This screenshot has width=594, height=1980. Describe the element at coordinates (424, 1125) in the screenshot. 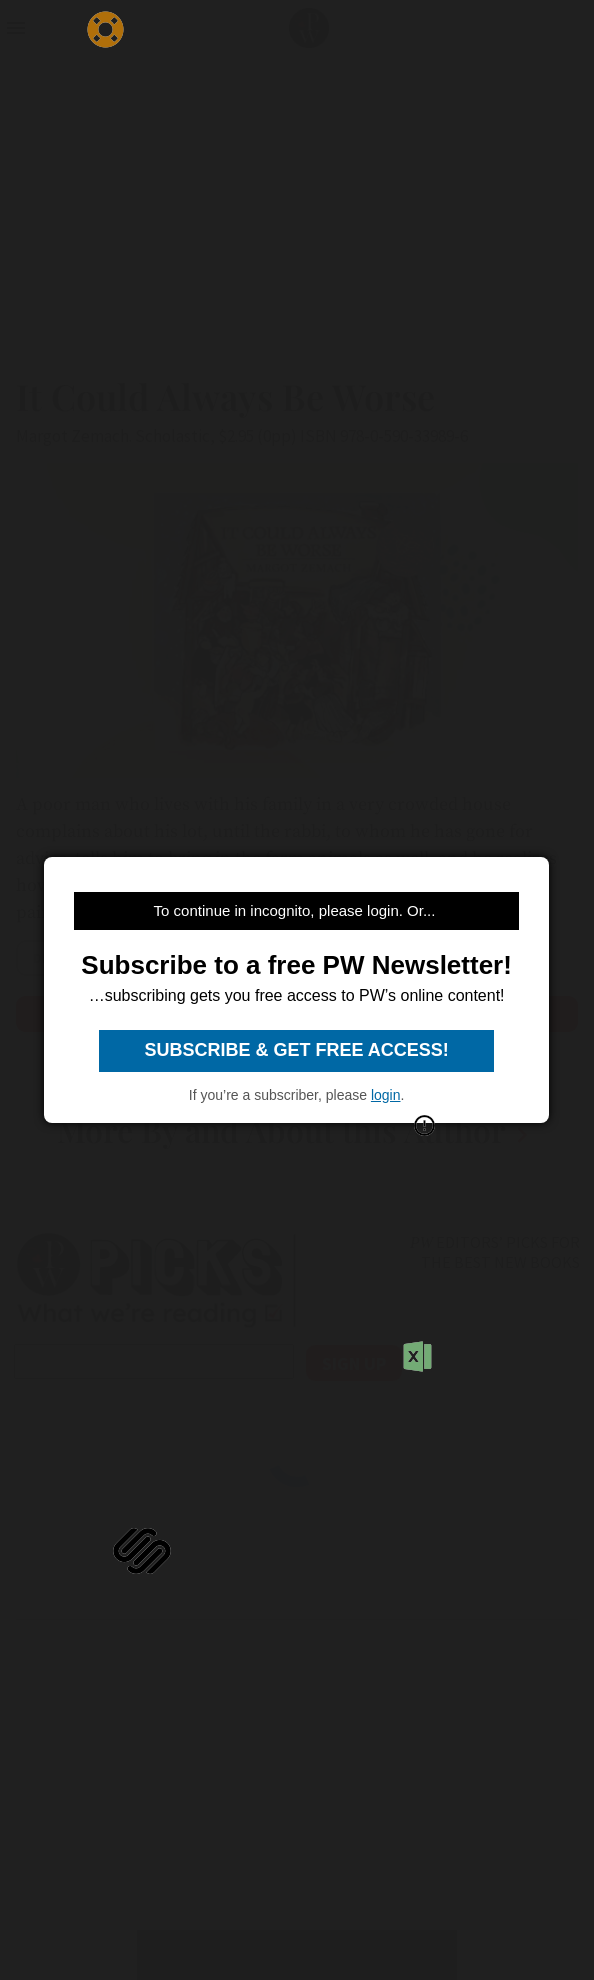

I see `indicates a warning or error state` at that location.